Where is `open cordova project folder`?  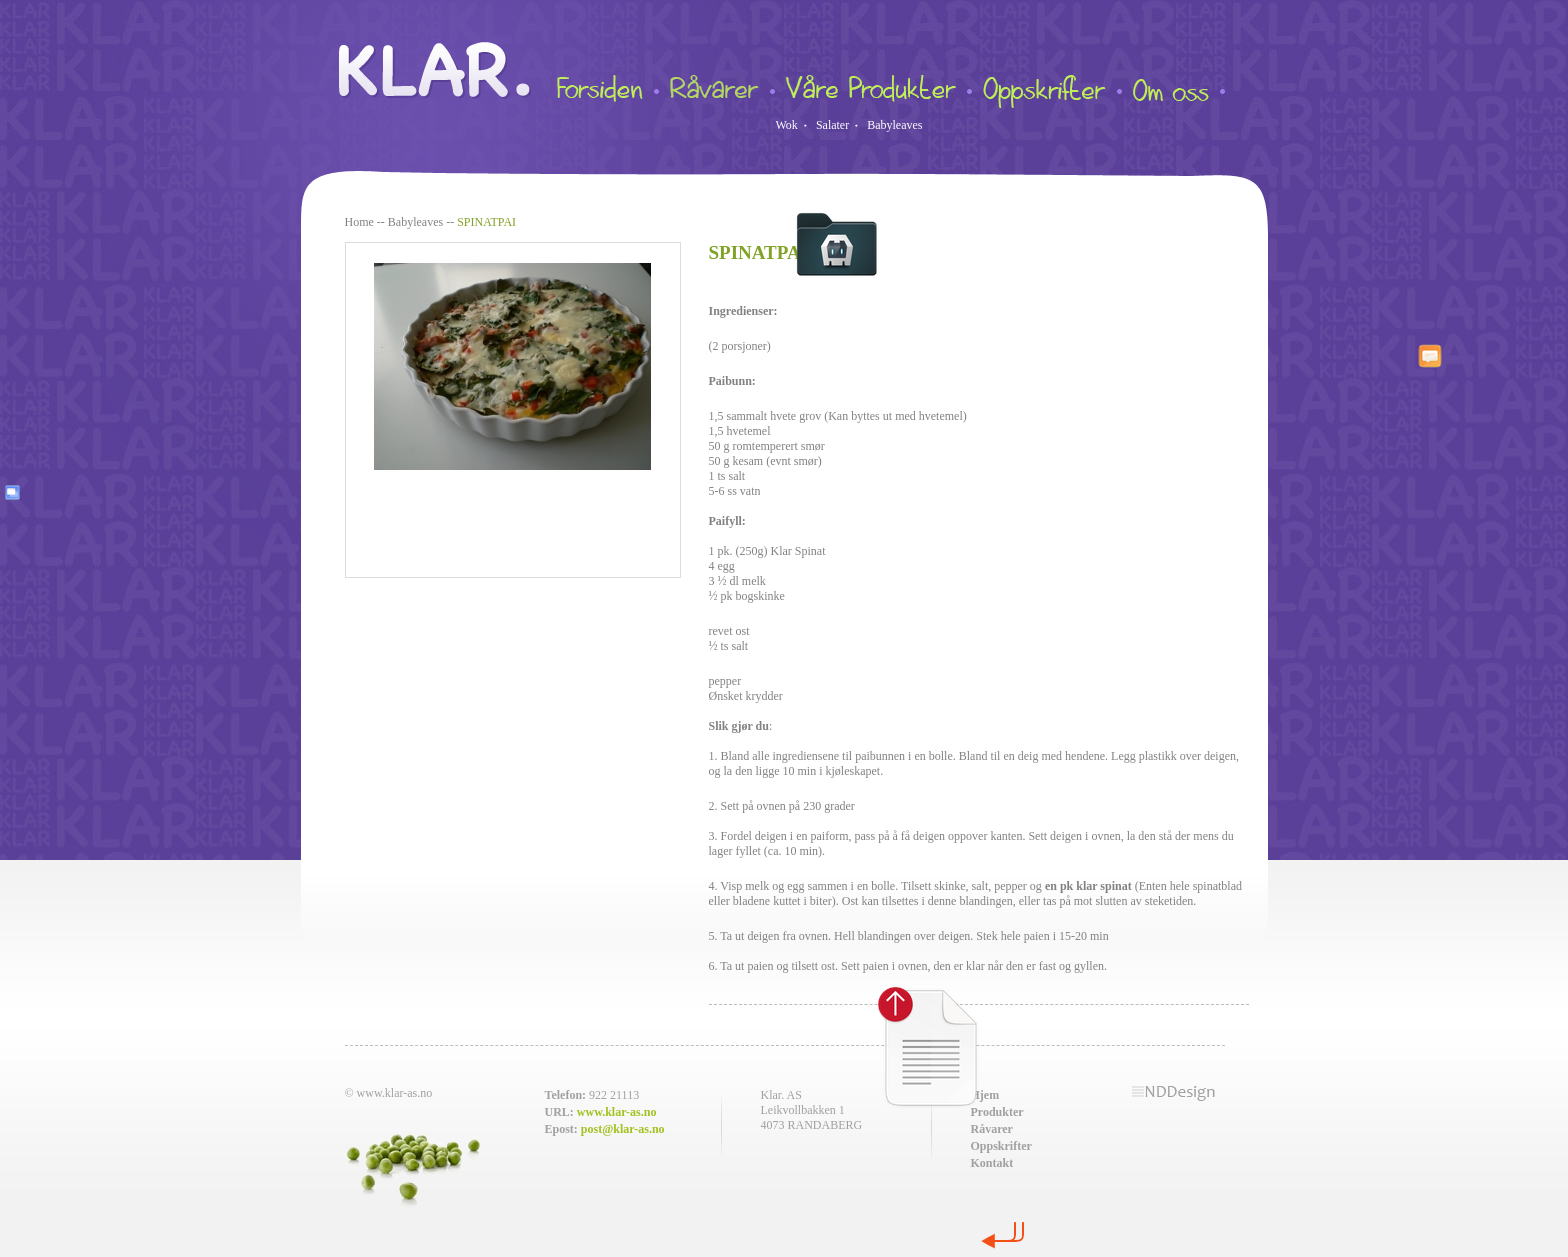 open cordova project folder is located at coordinates (836, 246).